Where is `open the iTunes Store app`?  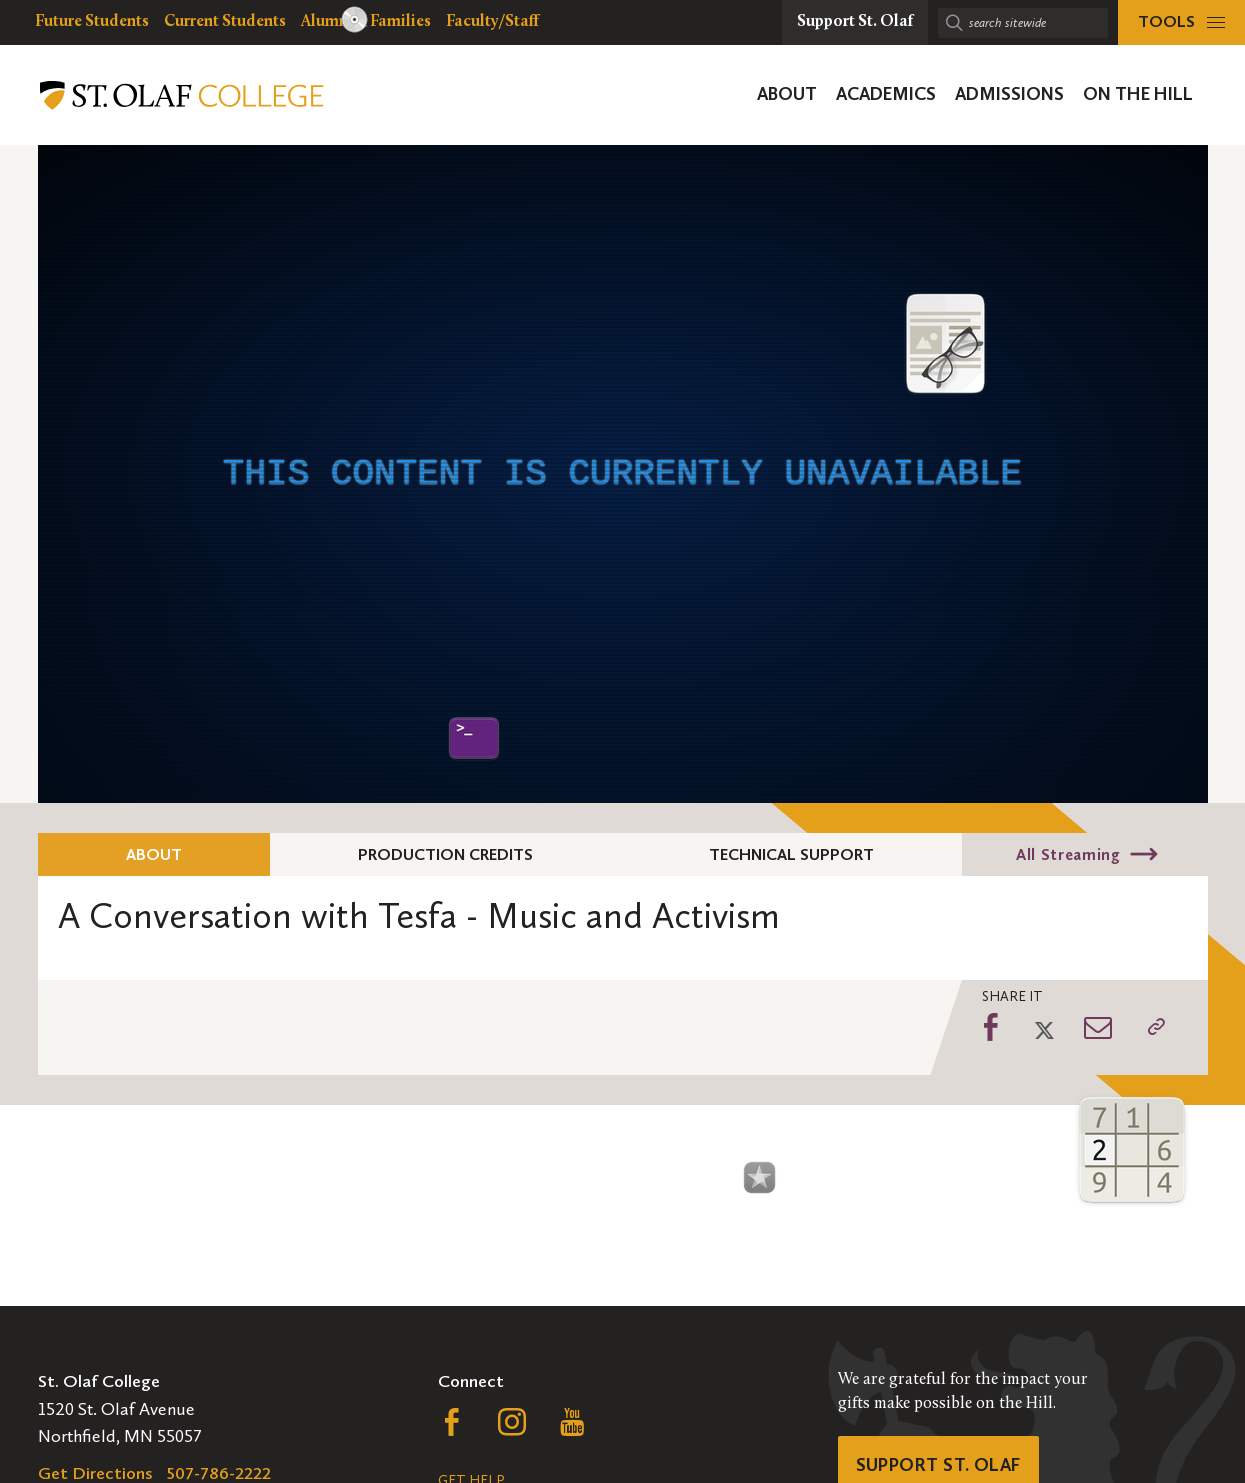
open the iTunes Store app is located at coordinates (759, 1177).